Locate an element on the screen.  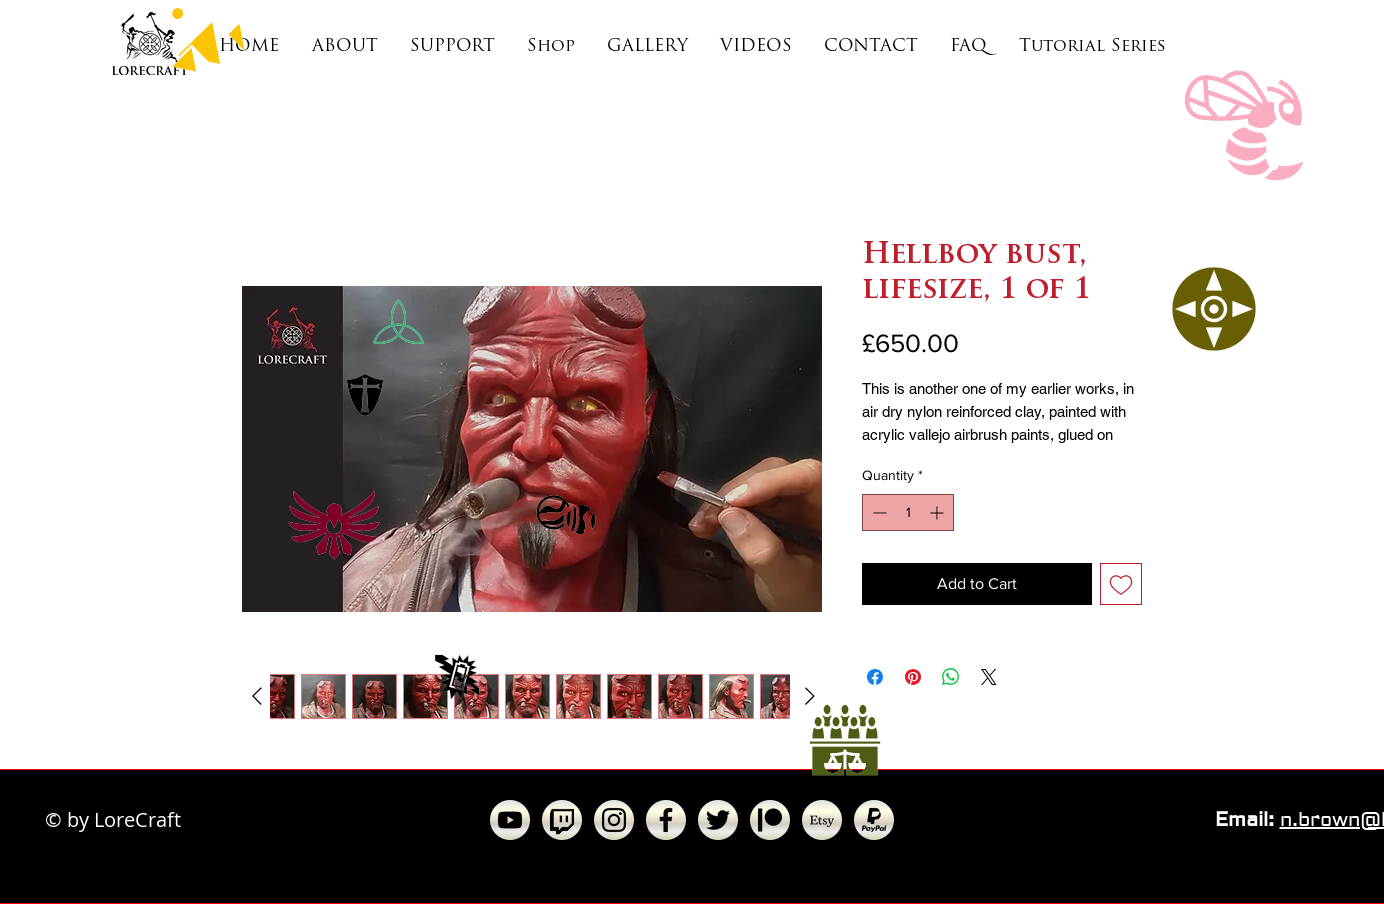
symbol representing freedom or liberation theme is located at coordinates (334, 526).